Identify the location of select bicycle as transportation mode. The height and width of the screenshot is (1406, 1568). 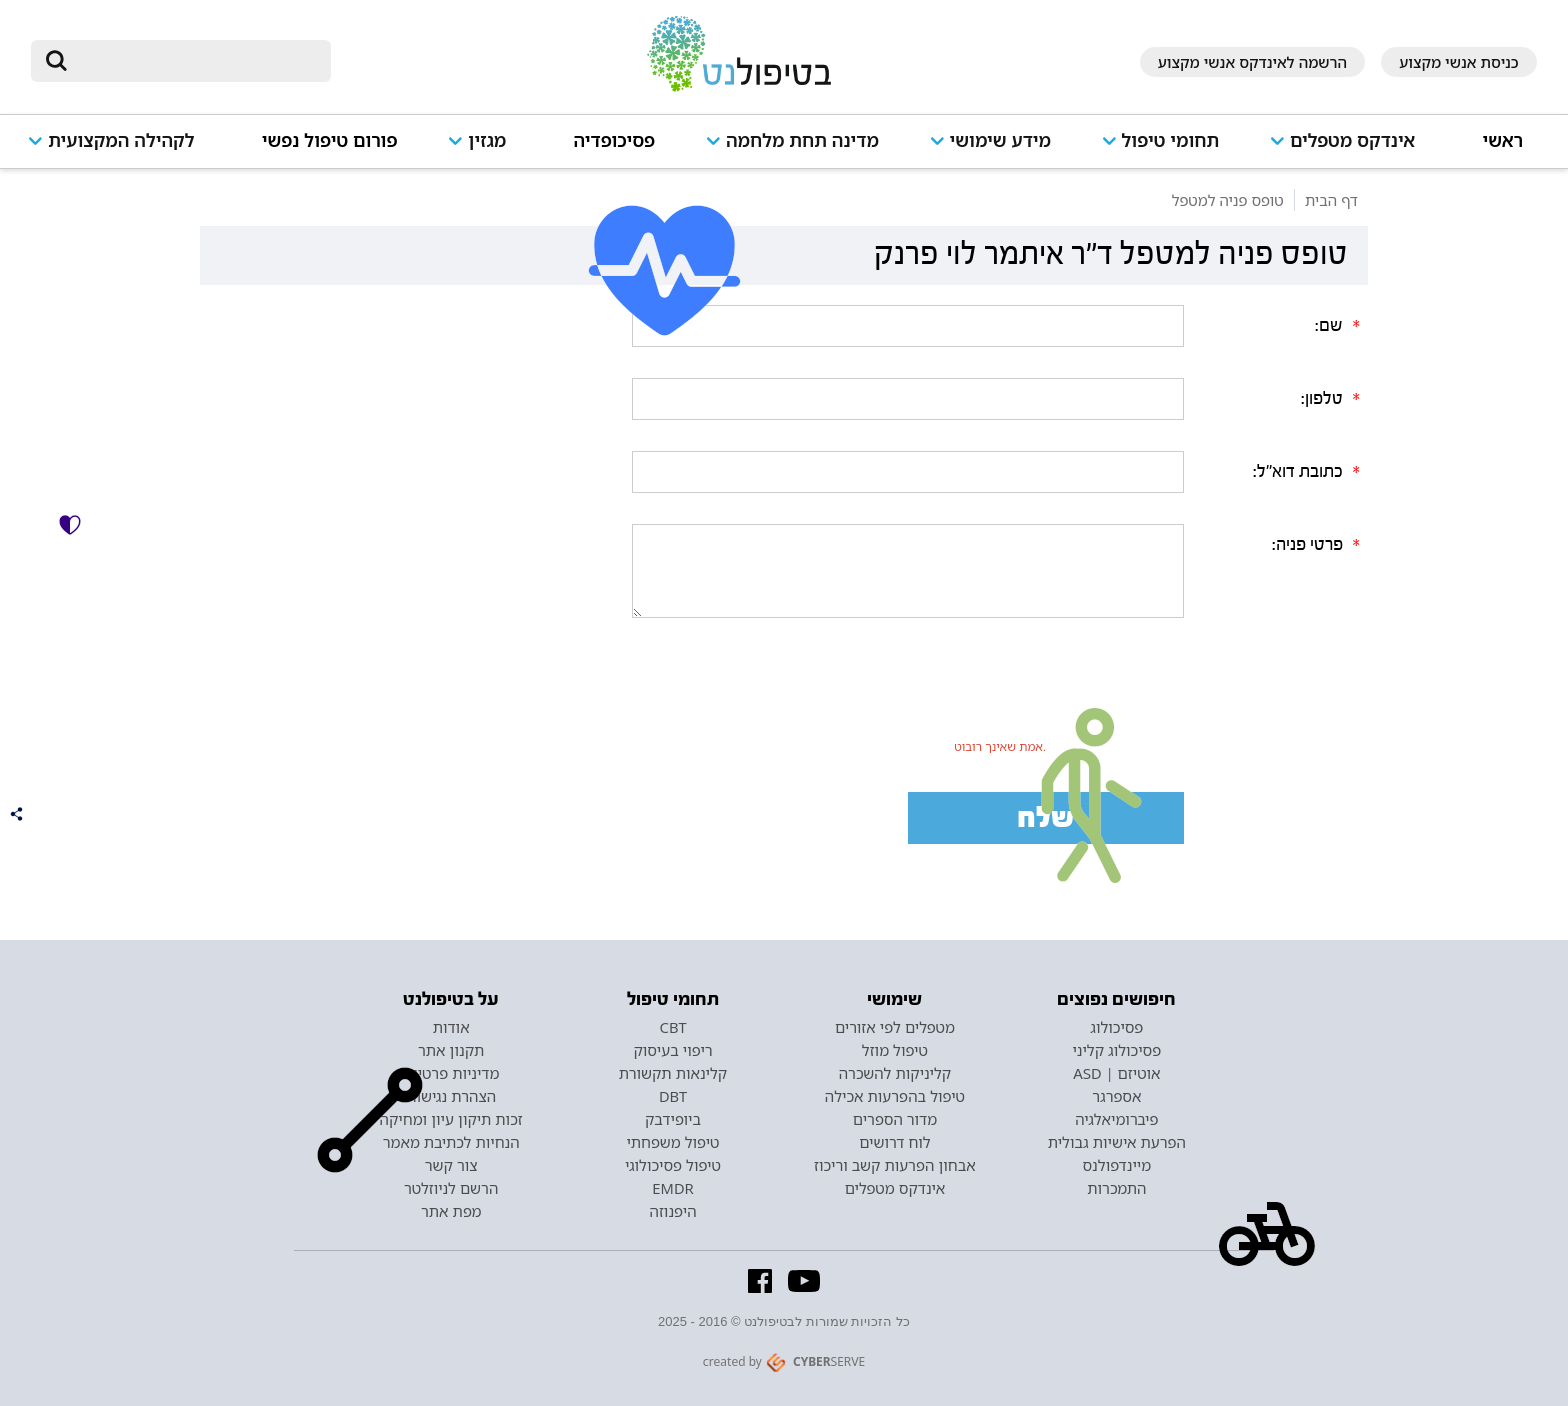
(1267, 1234).